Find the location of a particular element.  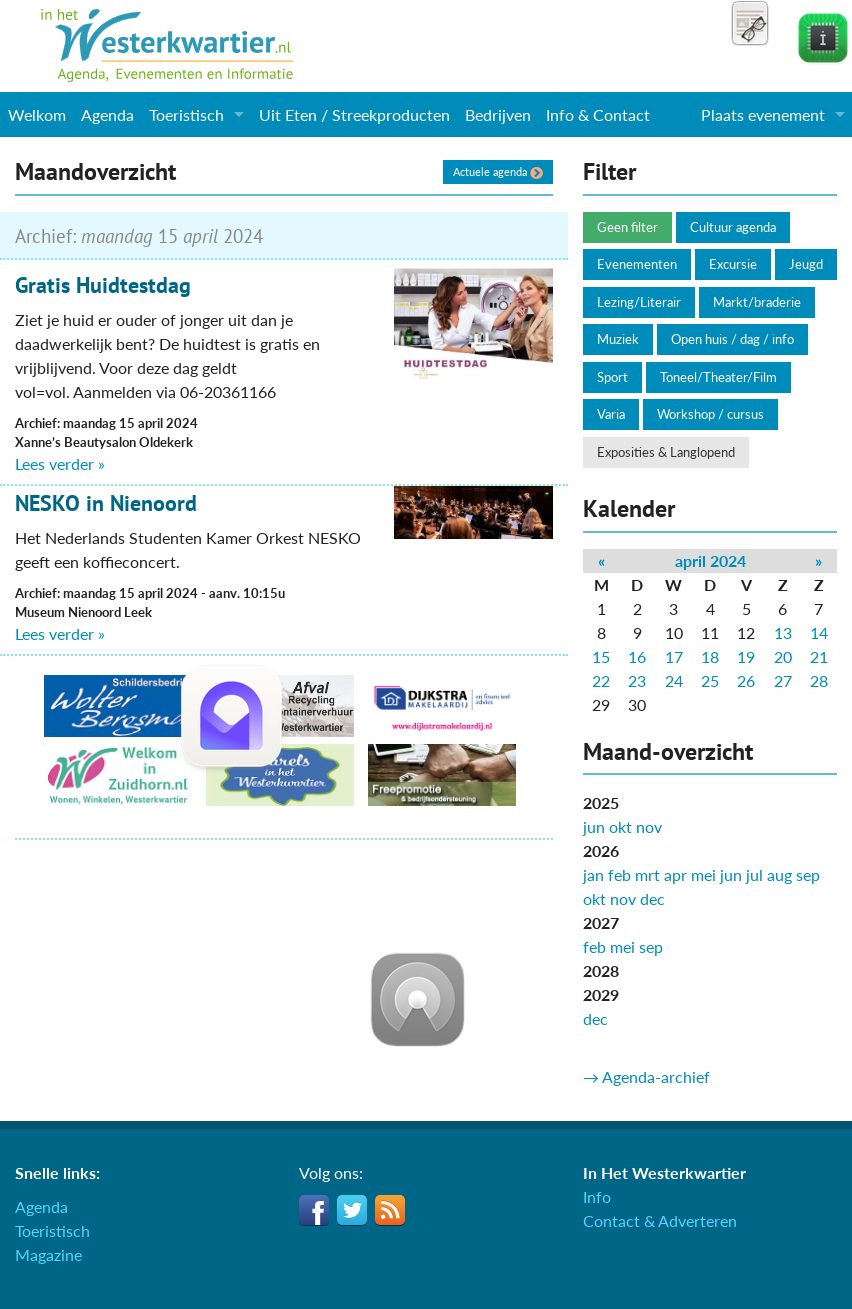

open hwloc hardware locality utility is located at coordinates (823, 38).